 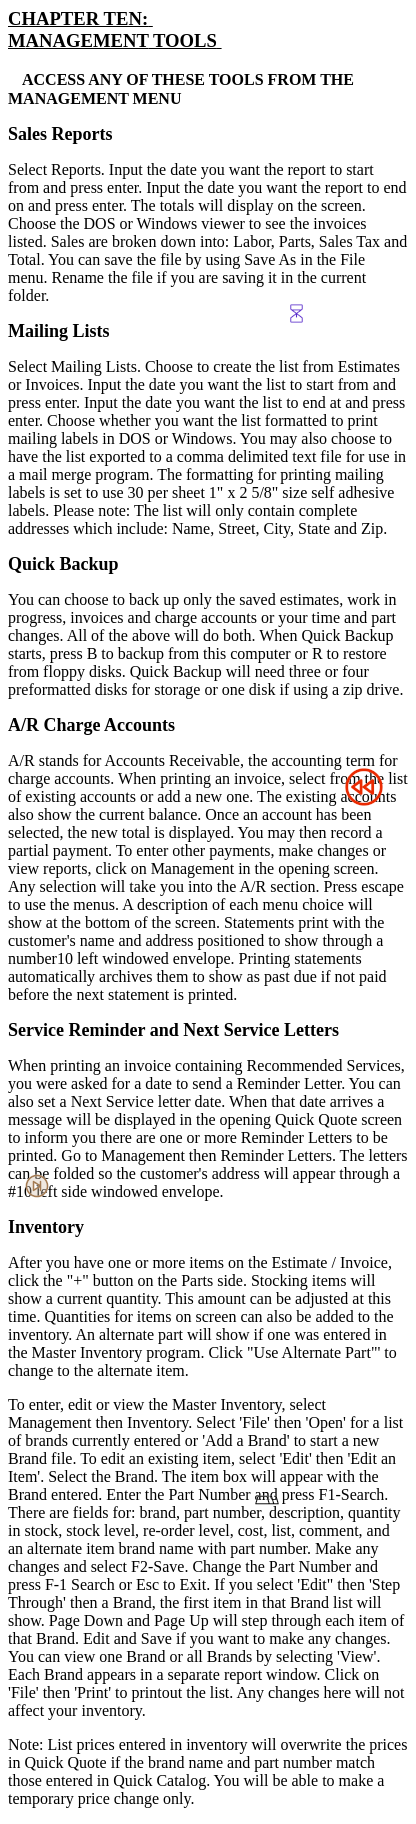 What do you see at coordinates (364, 787) in the screenshot?
I see `rewind or skip backward in media playback` at bounding box center [364, 787].